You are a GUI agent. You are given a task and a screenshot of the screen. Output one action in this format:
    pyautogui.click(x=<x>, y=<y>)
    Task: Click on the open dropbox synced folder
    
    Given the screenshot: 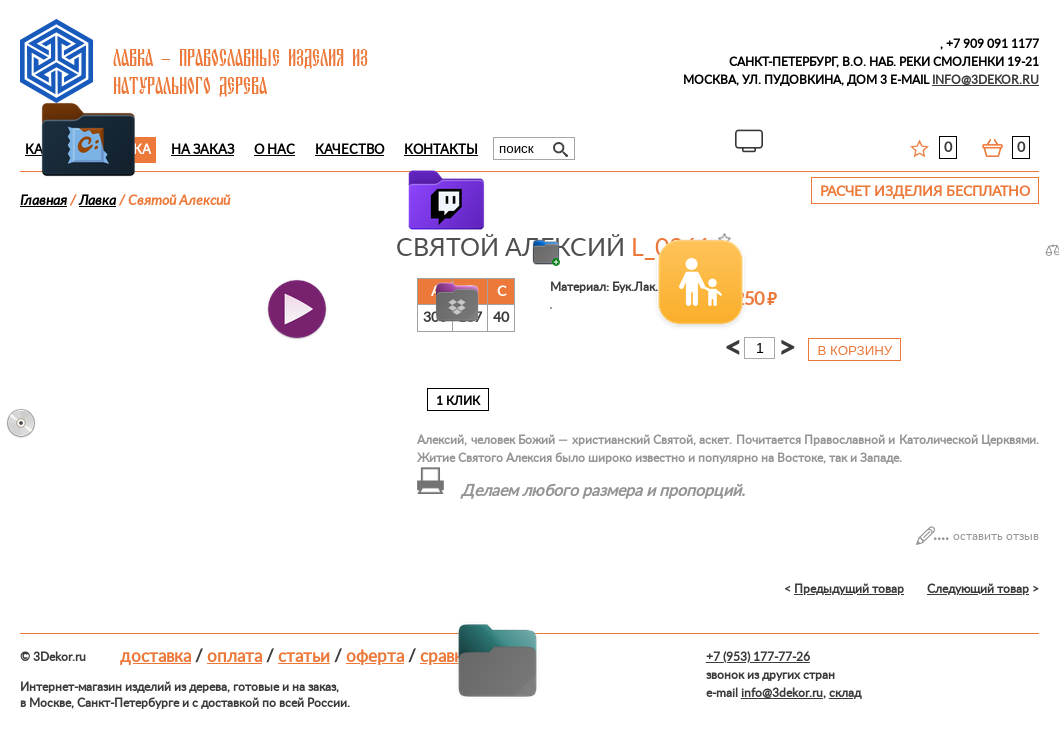 What is the action you would take?
    pyautogui.click(x=457, y=302)
    